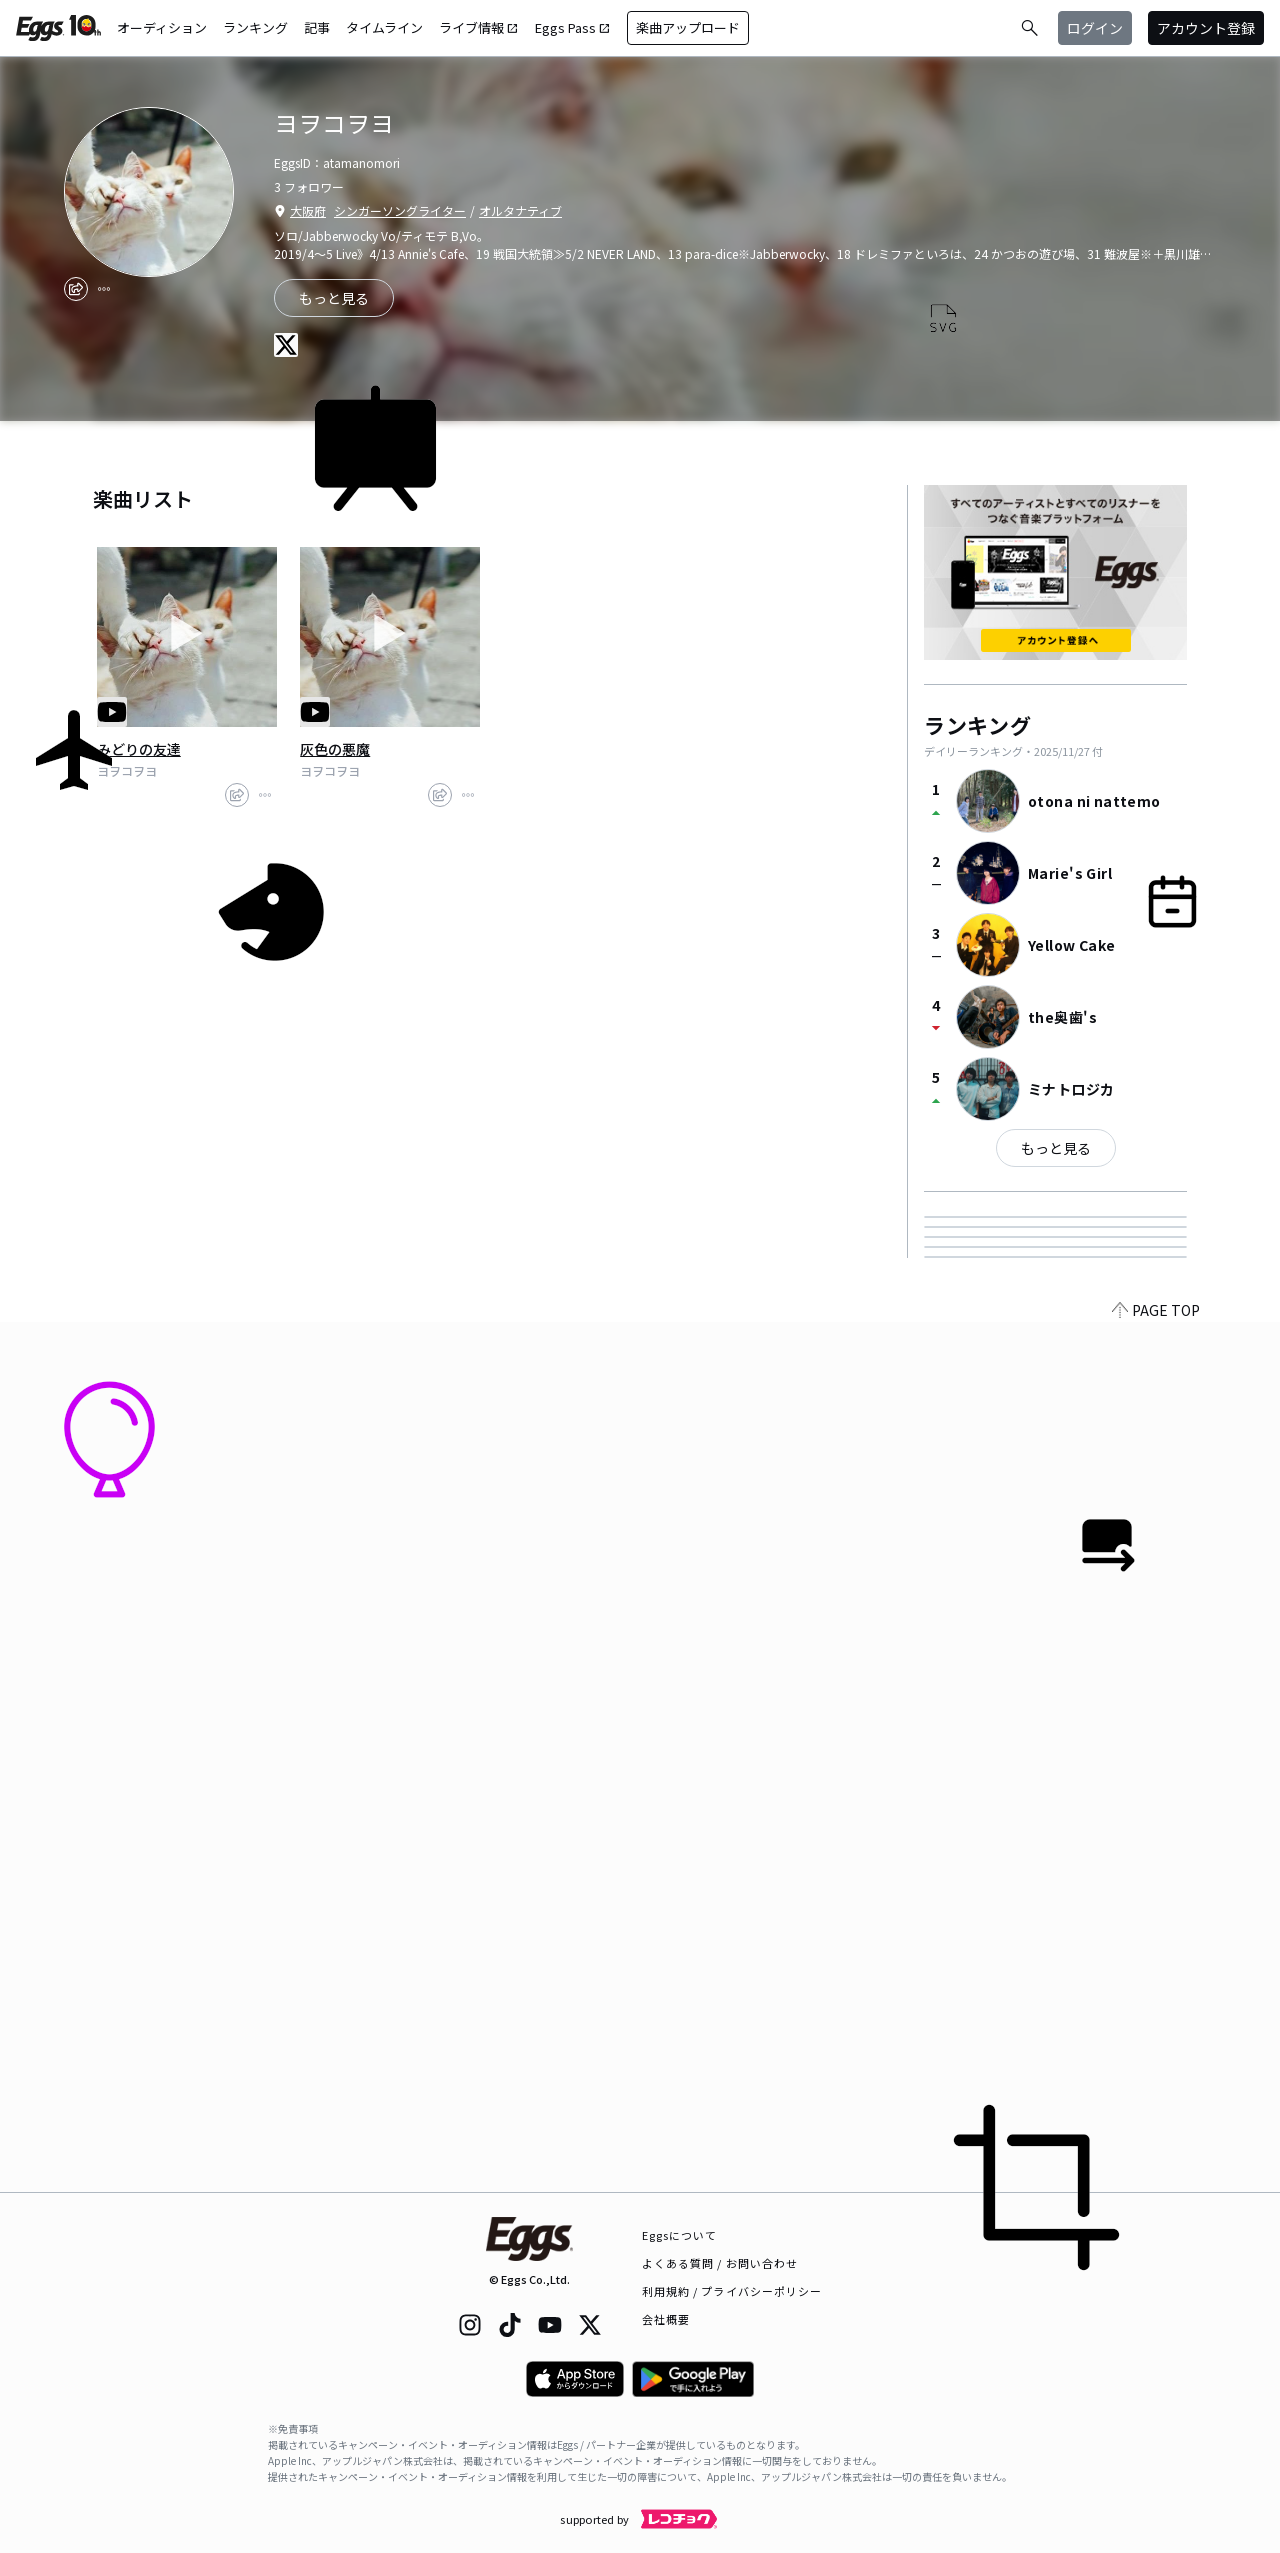  What do you see at coordinates (275, 912) in the screenshot?
I see `access equestrian or horse-related features` at bounding box center [275, 912].